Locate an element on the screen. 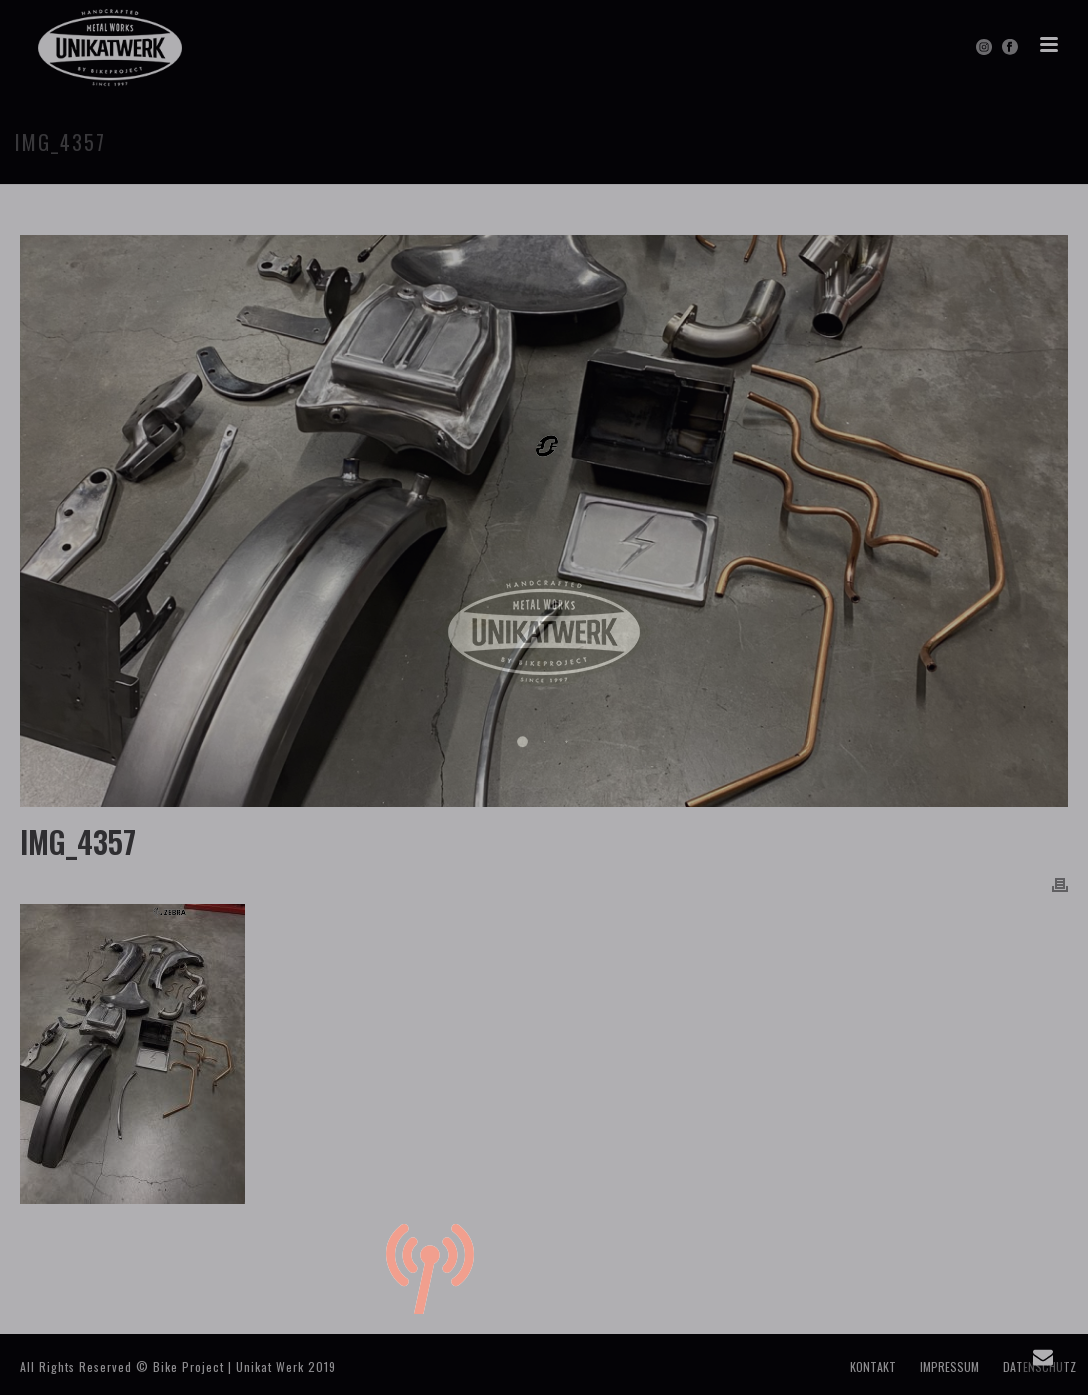 The image size is (1088, 1395). Schneider Electric company logo is located at coordinates (547, 446).